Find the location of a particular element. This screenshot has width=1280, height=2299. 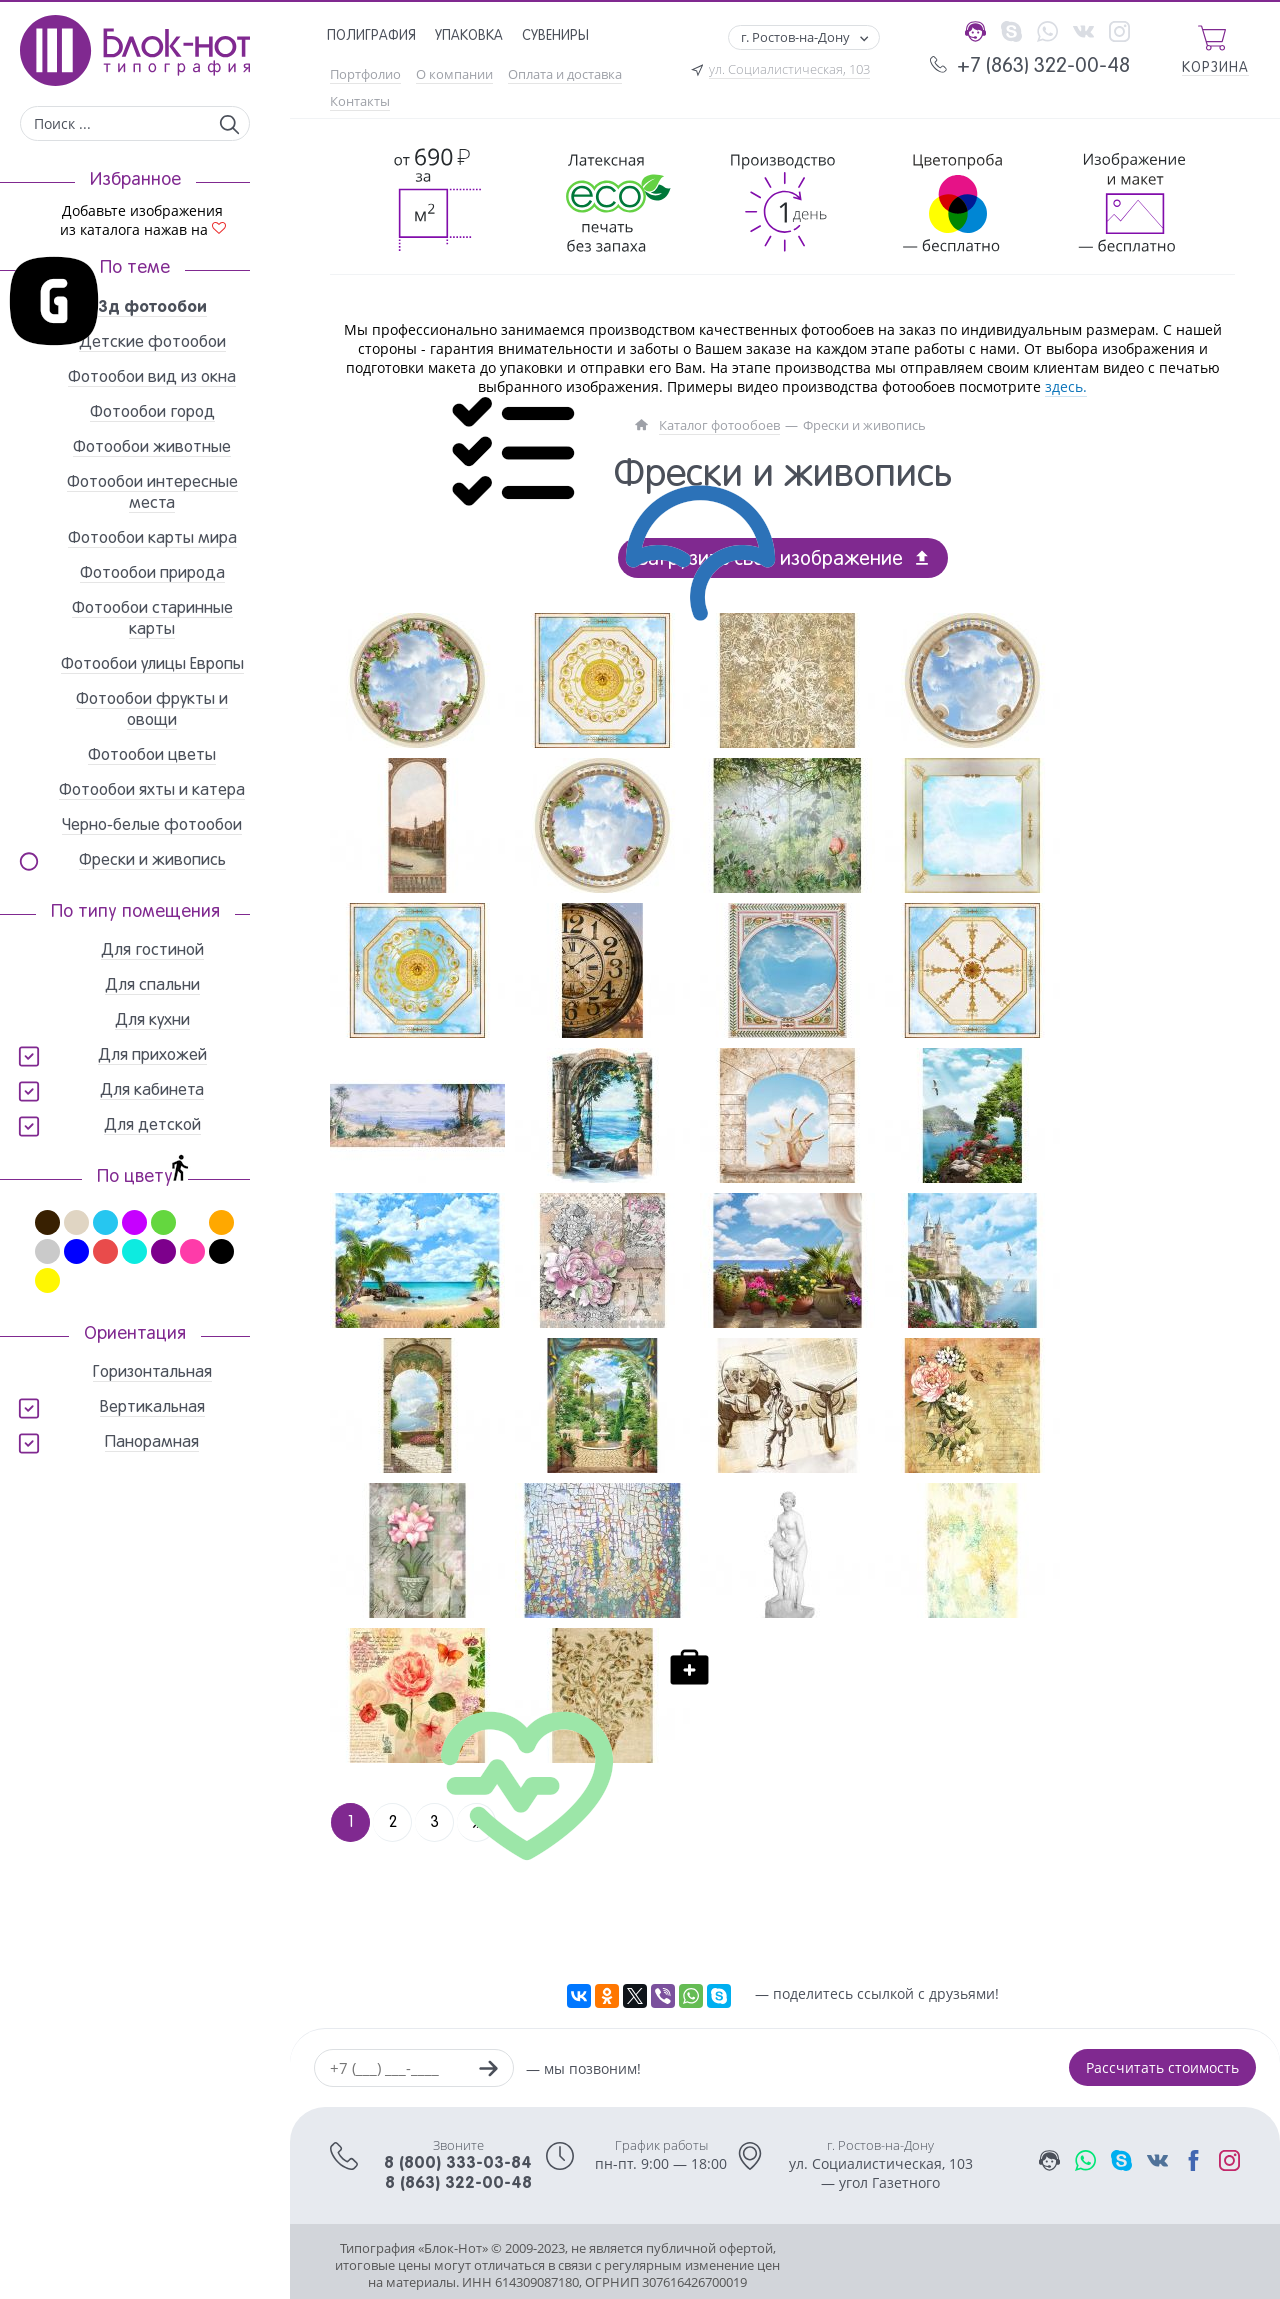

get walking directions is located at coordinates (179, 1167).